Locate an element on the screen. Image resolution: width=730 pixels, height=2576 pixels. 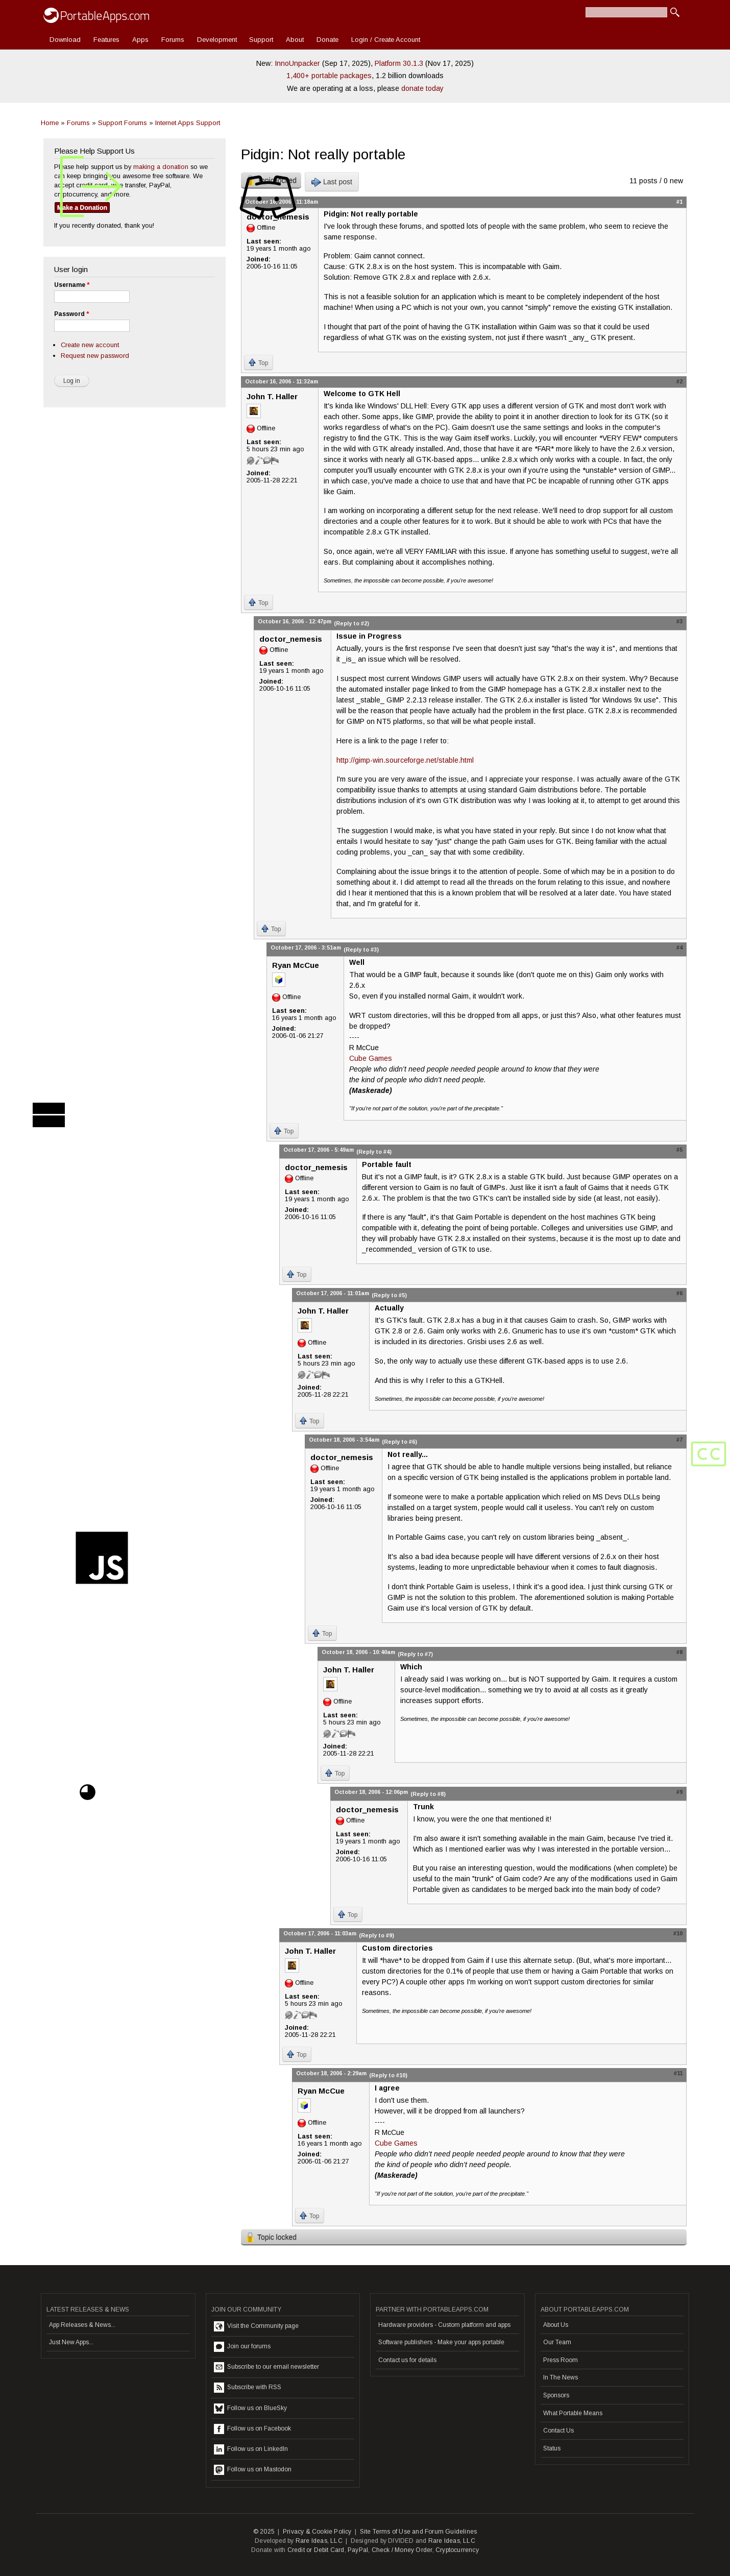
sign out of your account is located at coordinates (88, 186).